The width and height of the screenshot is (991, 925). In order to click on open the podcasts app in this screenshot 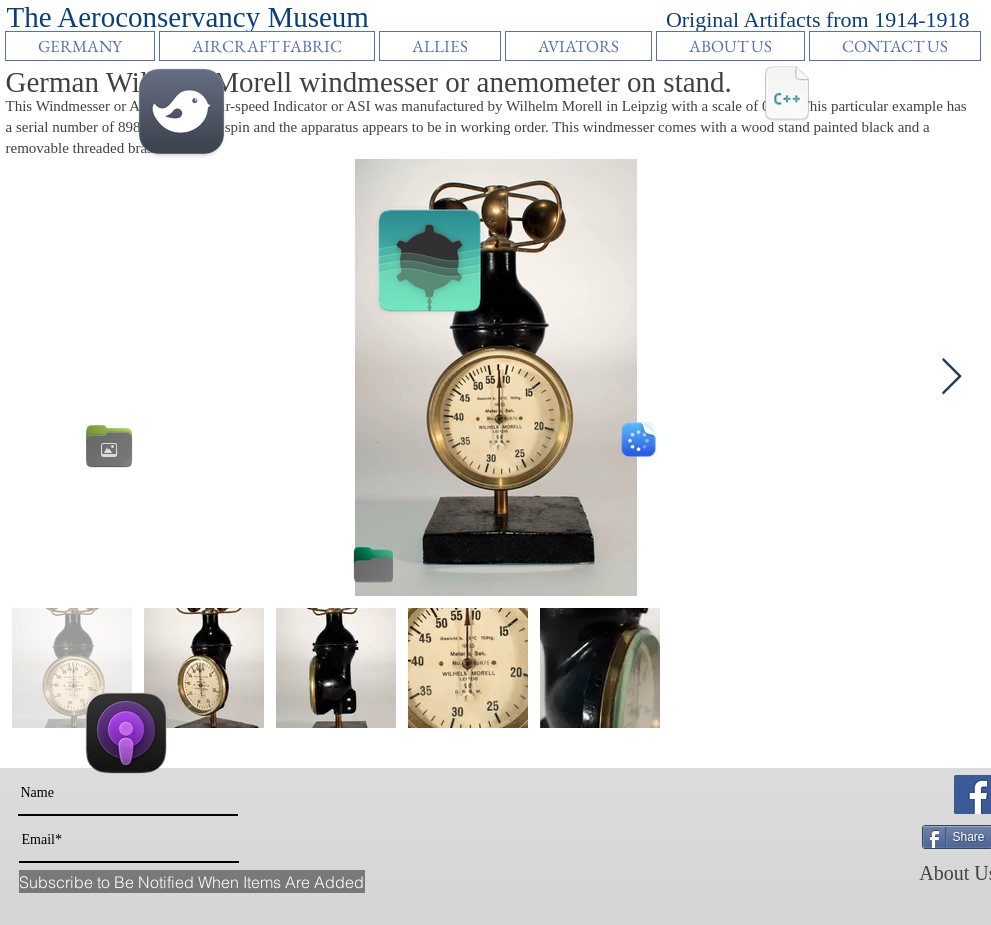, I will do `click(126, 733)`.